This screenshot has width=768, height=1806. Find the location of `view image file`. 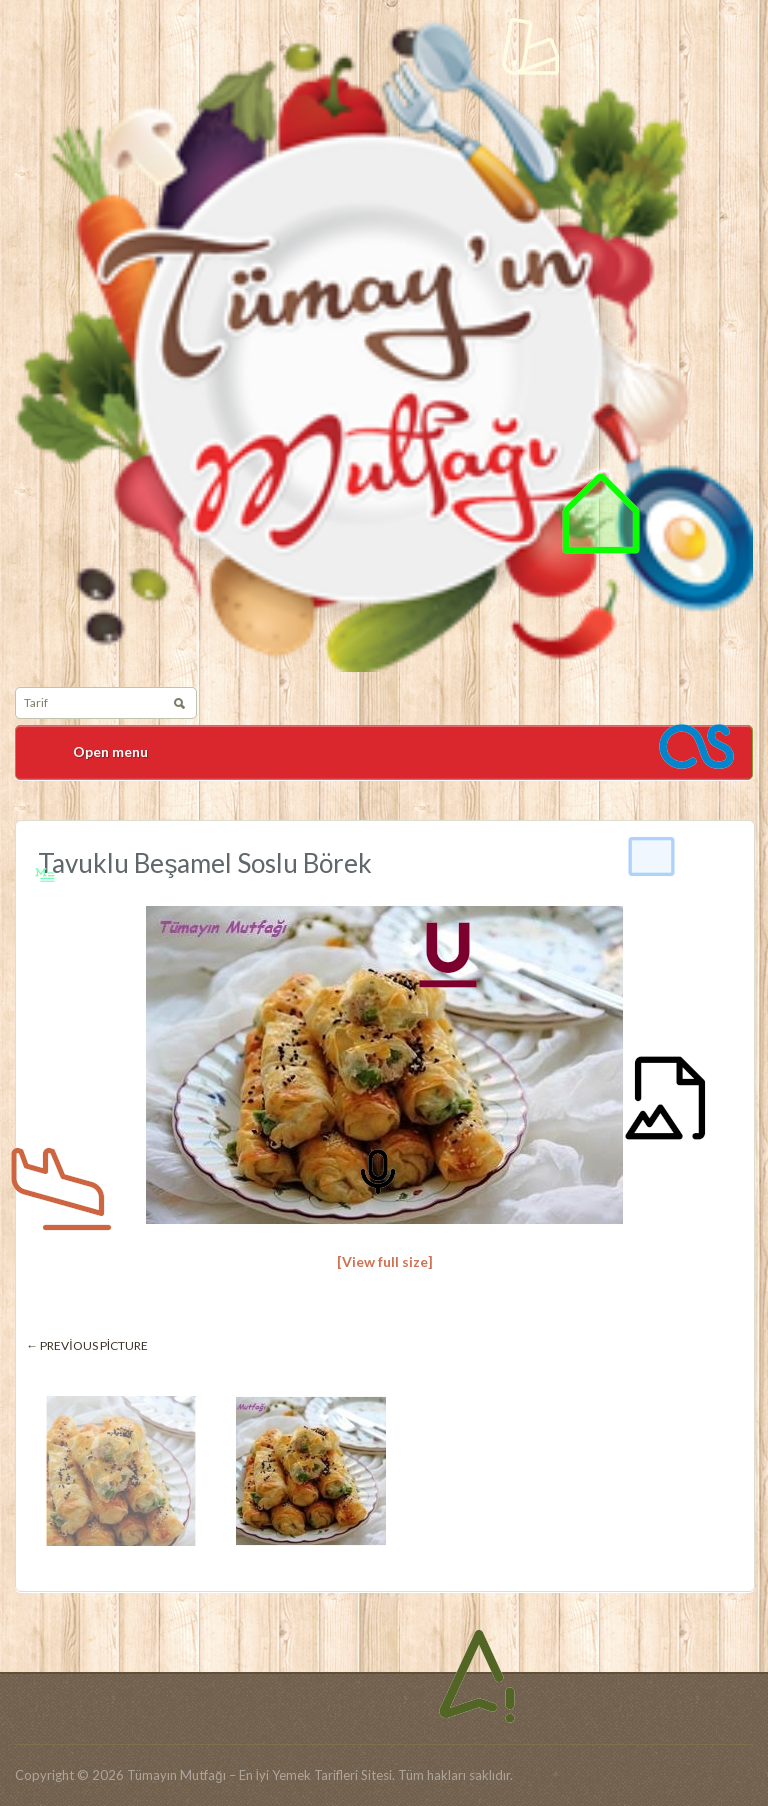

view image file is located at coordinates (670, 1098).